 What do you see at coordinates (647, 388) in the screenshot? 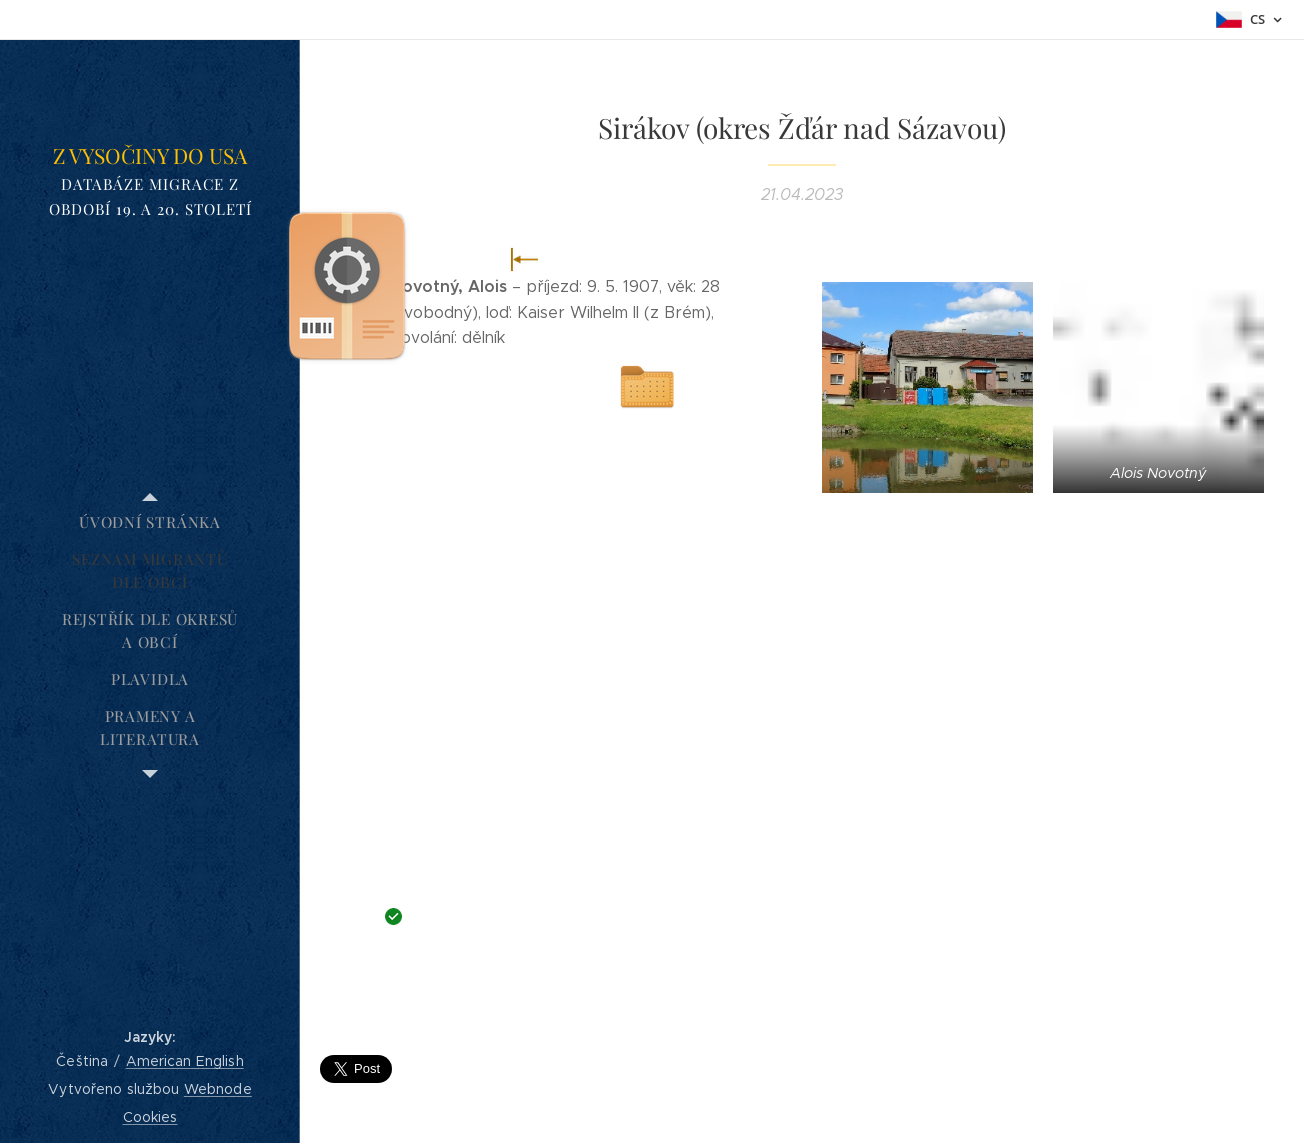
I see `open the eatbiscuit application folder` at bounding box center [647, 388].